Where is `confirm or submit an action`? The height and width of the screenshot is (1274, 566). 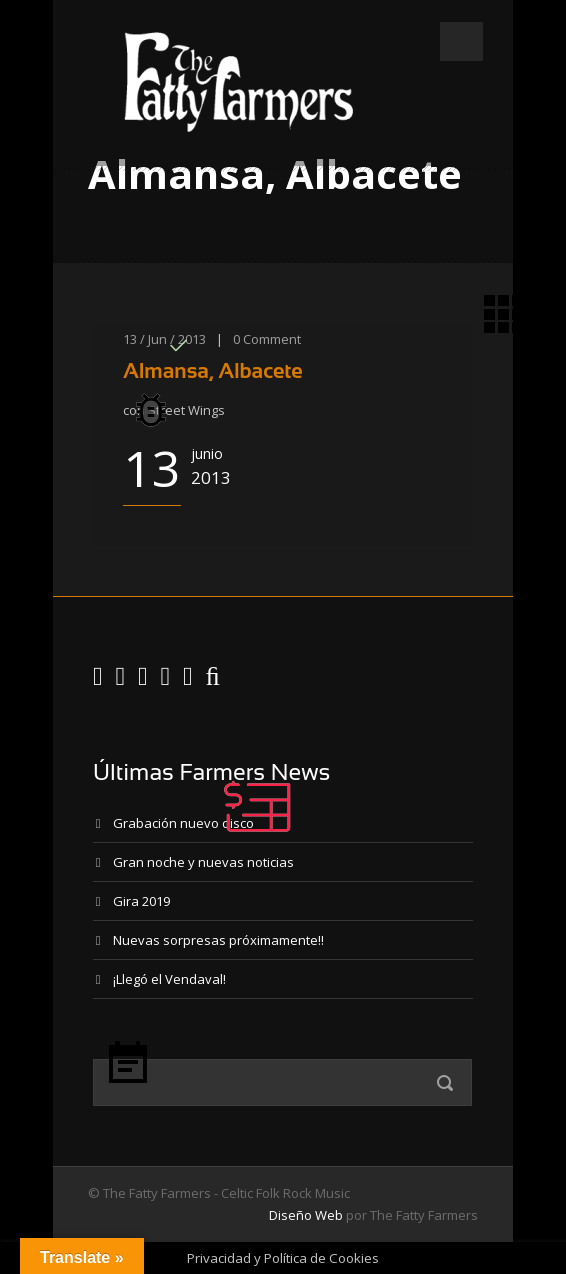
confirm or submit an action is located at coordinates (178, 345).